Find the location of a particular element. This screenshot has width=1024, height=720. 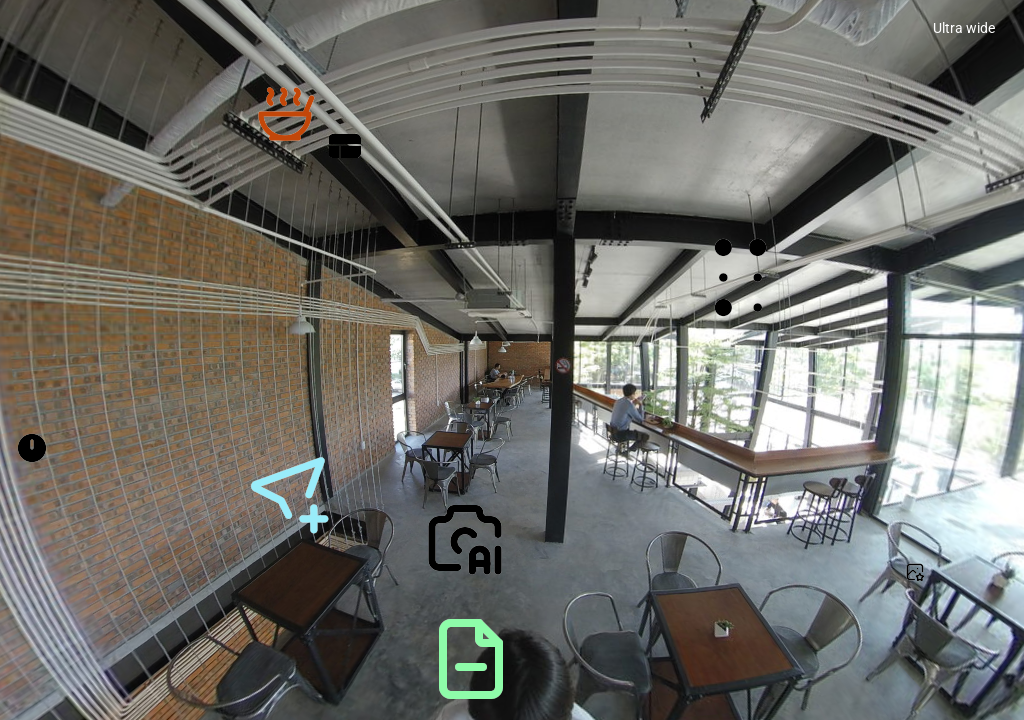

enable braille accessibility features is located at coordinates (740, 277).